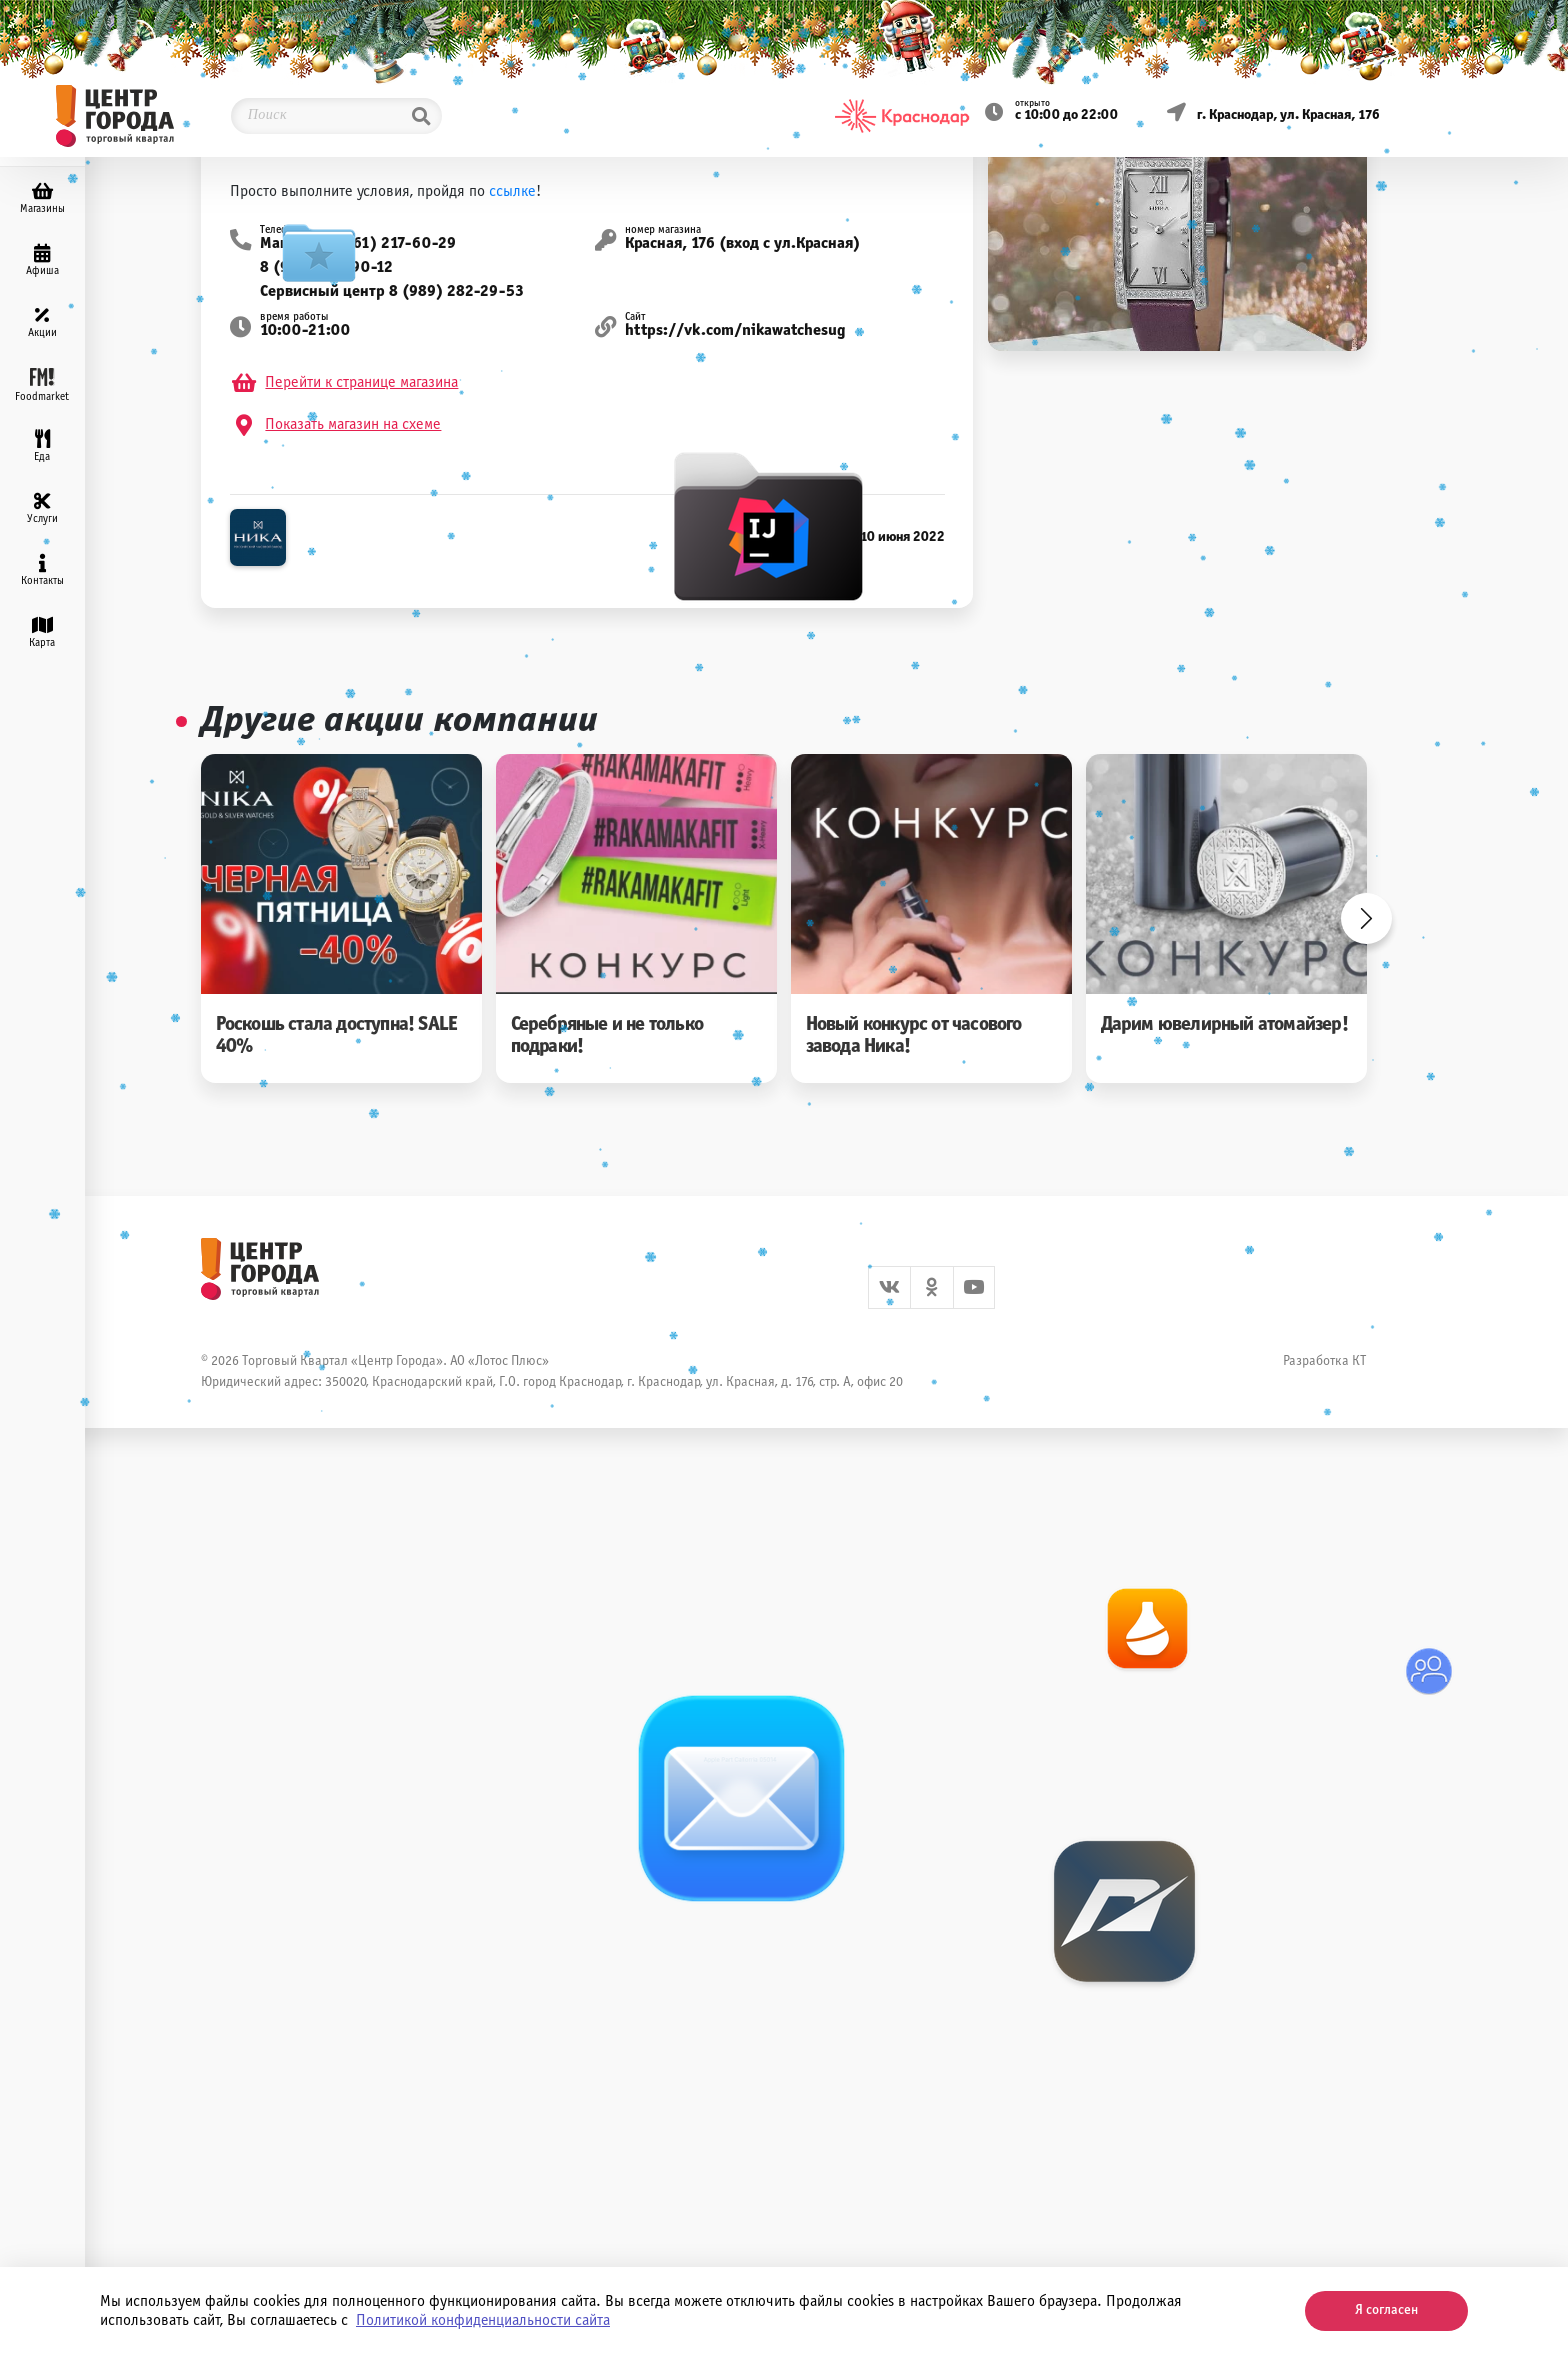 The image size is (1568, 2355). I want to click on open your bookmarked files folder, so click(319, 253).